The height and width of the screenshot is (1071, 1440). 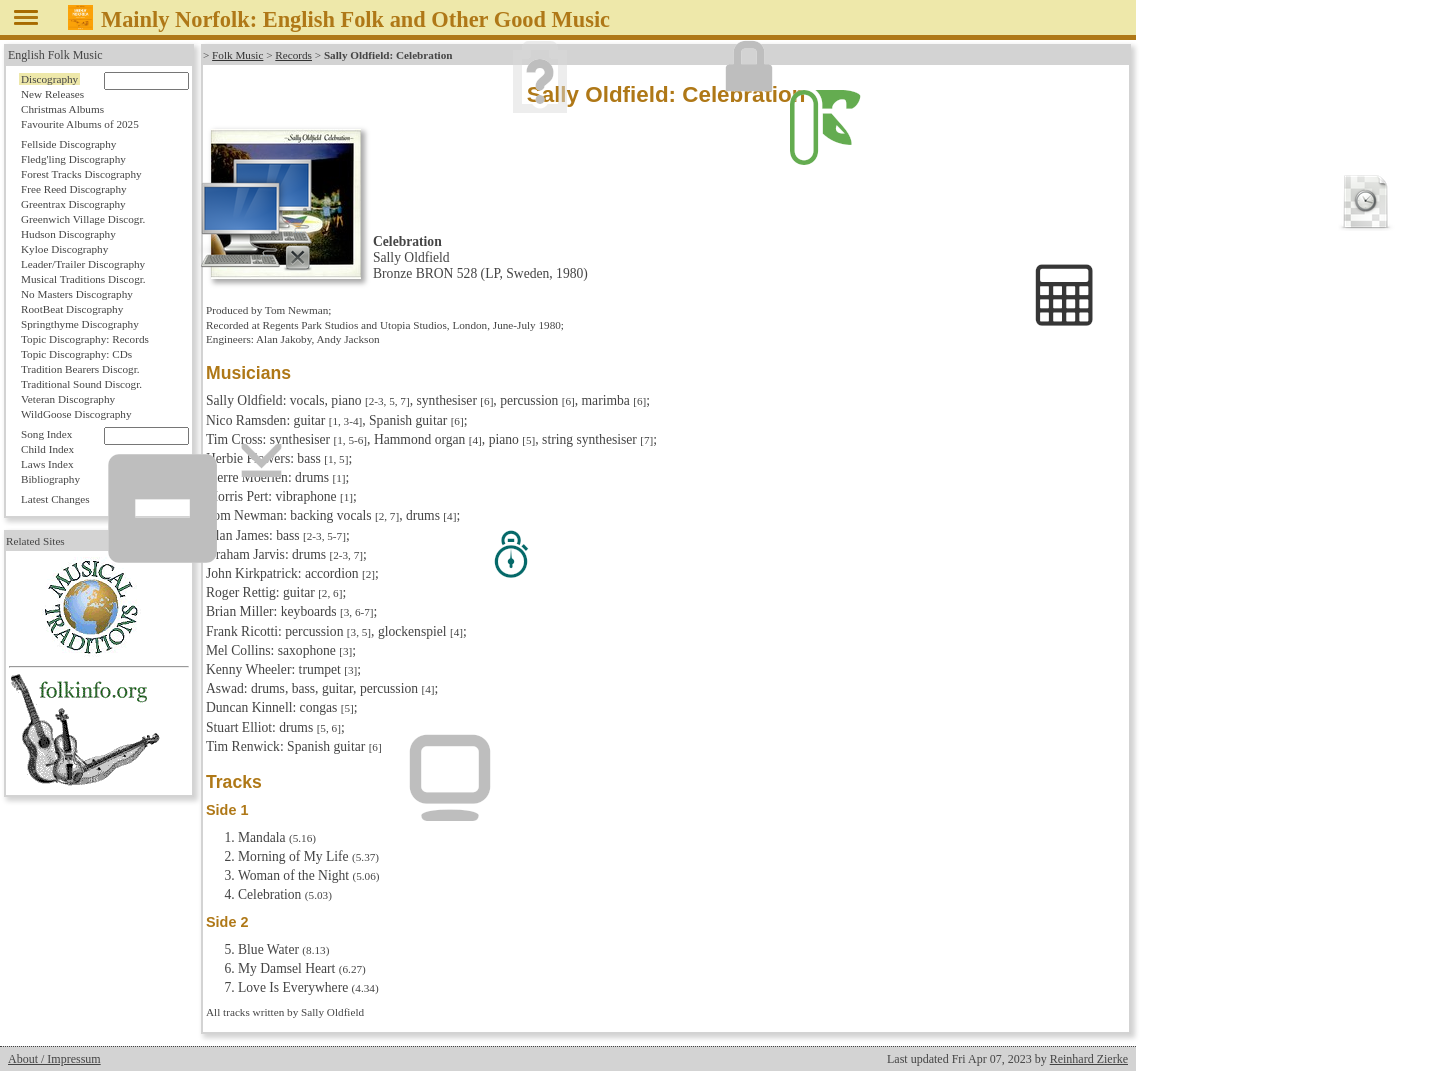 I want to click on indicates a secure or encrypted wifi network, so click(x=749, y=68).